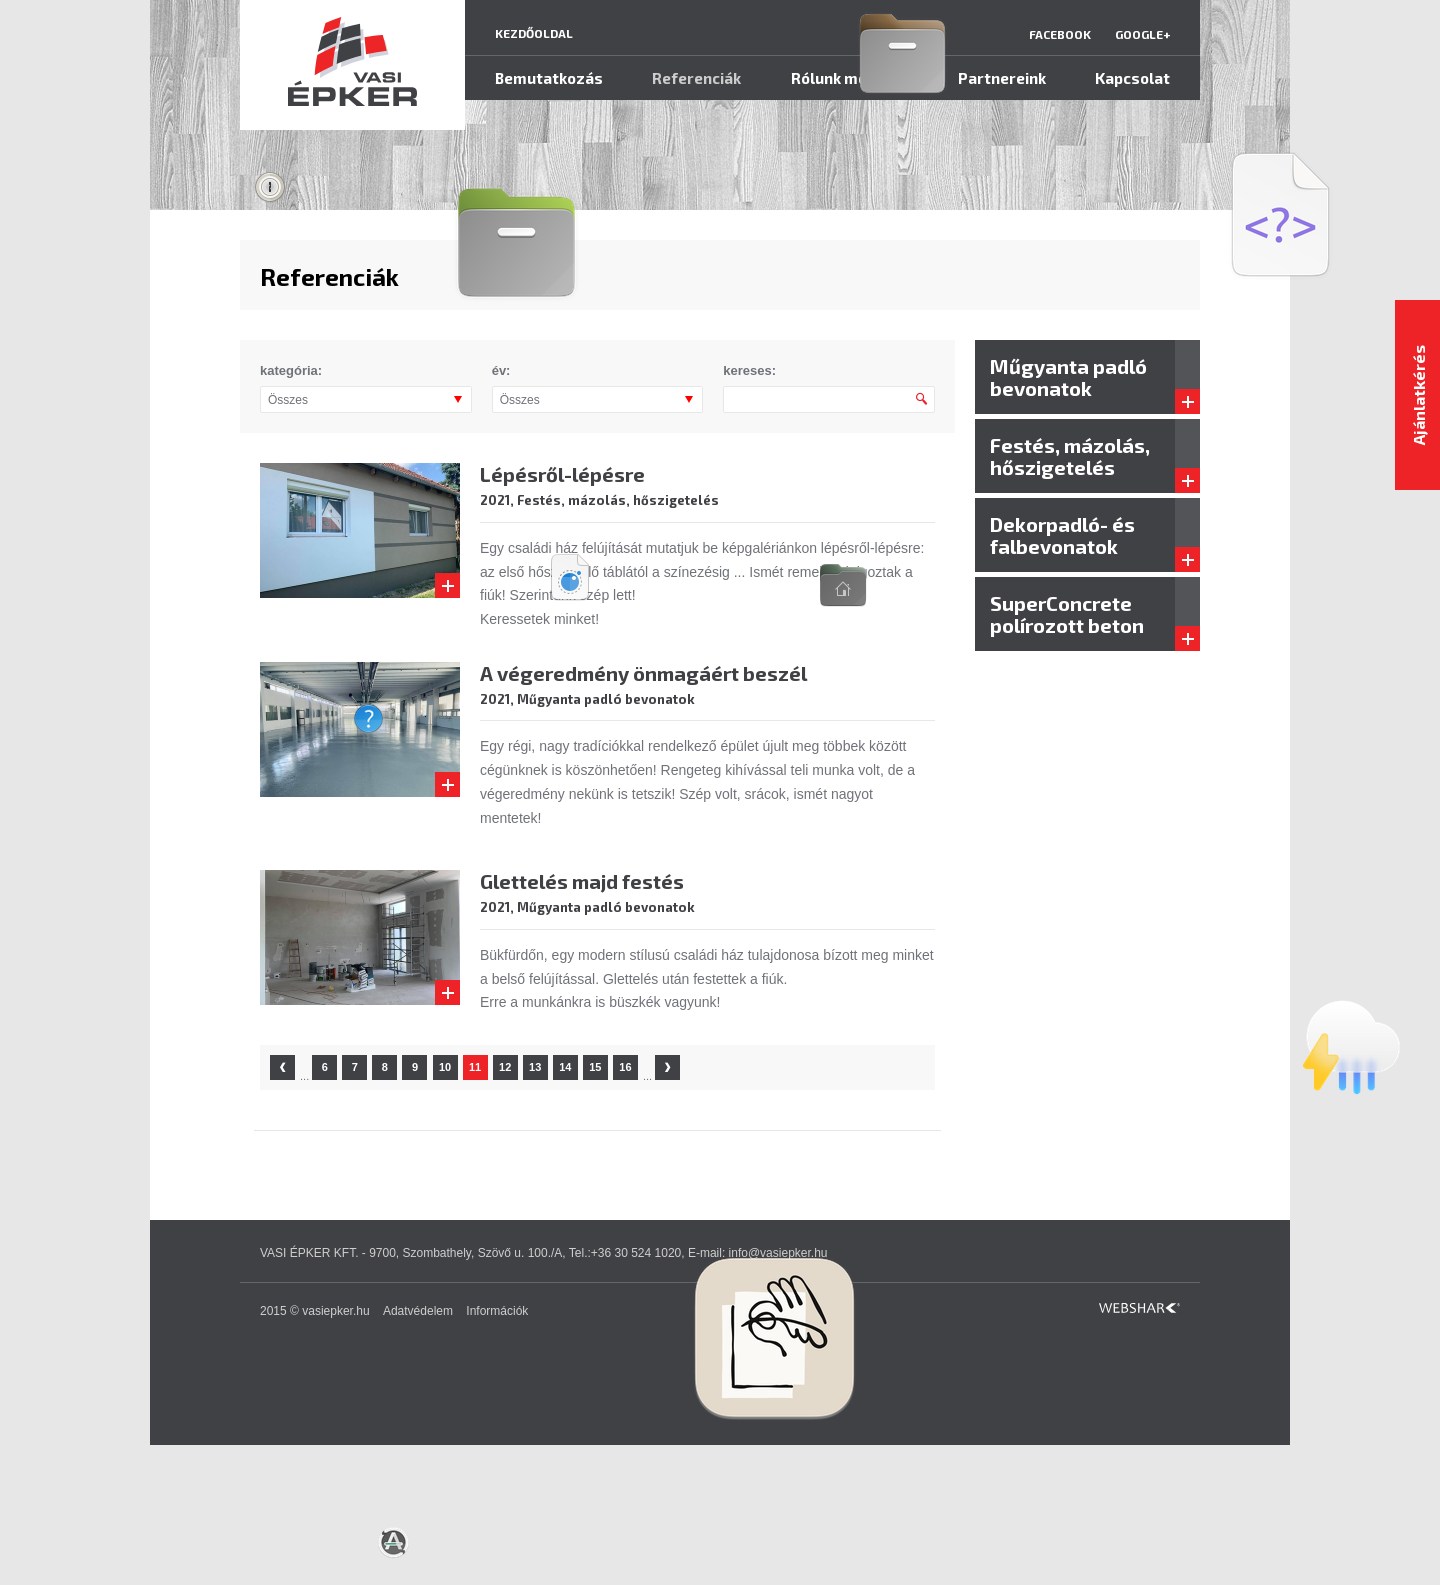 The image size is (1440, 1585). Describe the element at coordinates (1351, 1047) in the screenshot. I see `indicates stormy weather conditions` at that location.